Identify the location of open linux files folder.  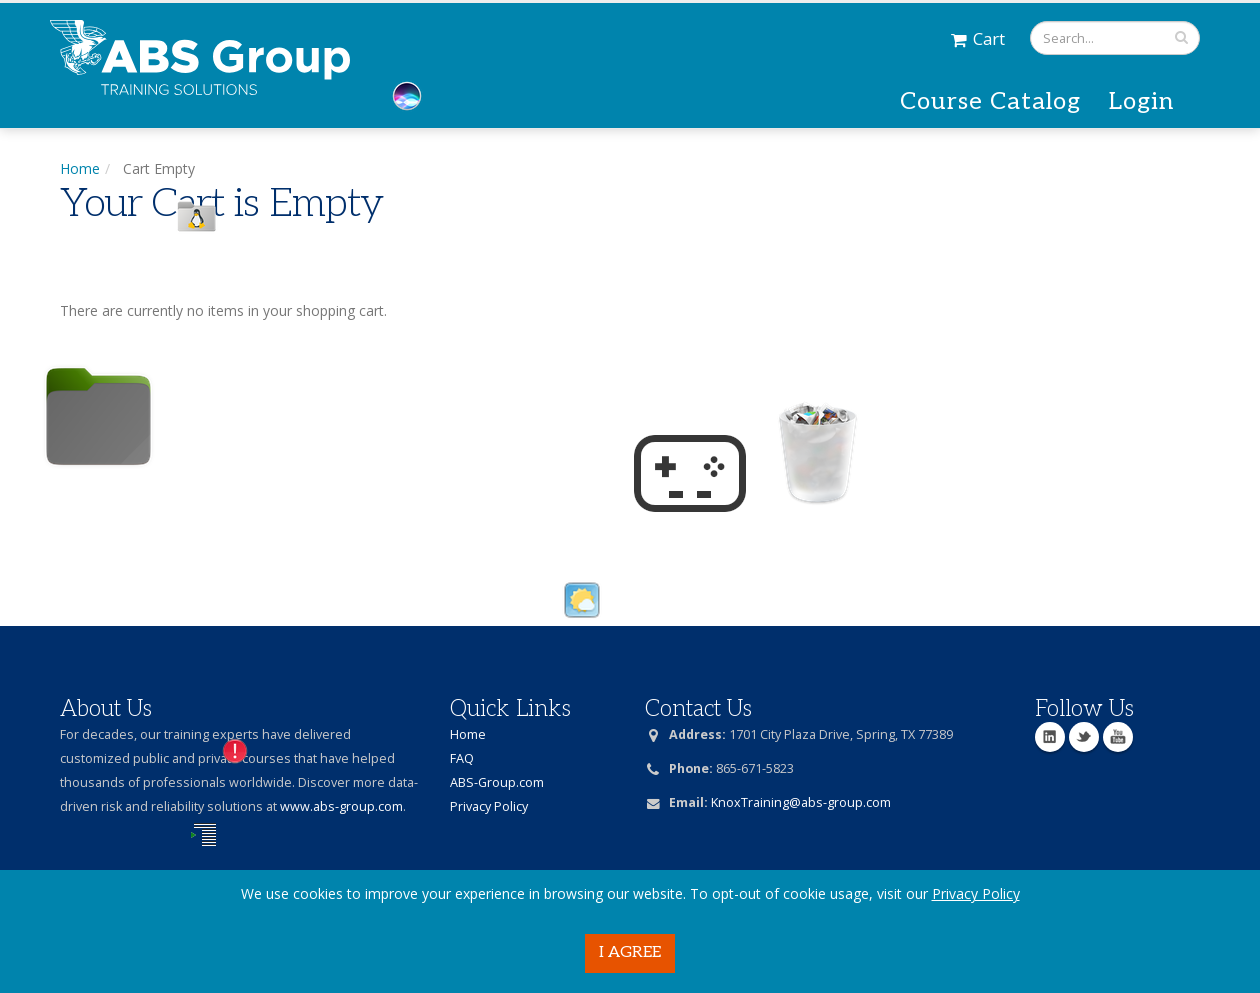
(196, 217).